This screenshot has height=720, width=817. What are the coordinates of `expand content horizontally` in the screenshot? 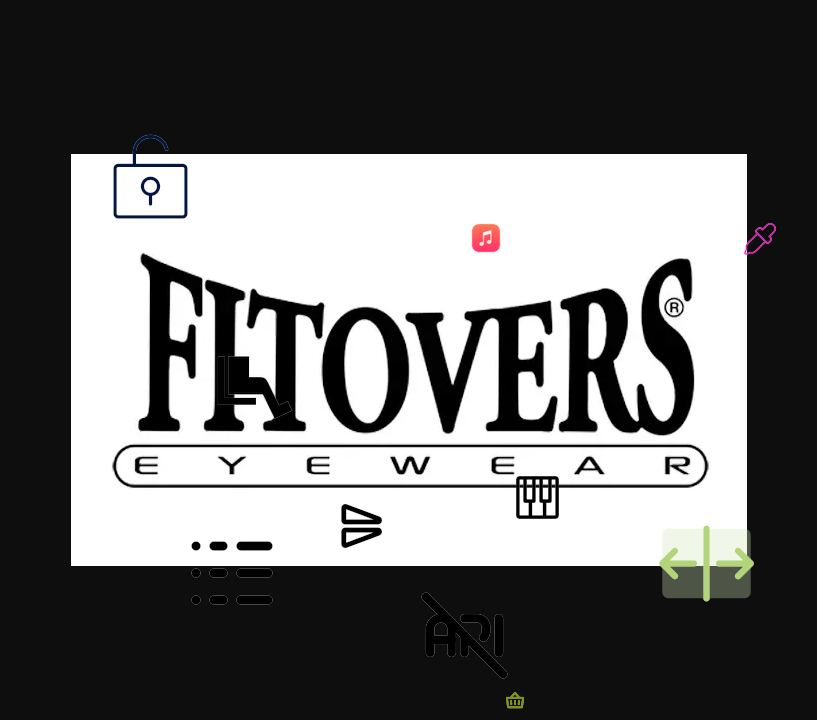 It's located at (706, 563).